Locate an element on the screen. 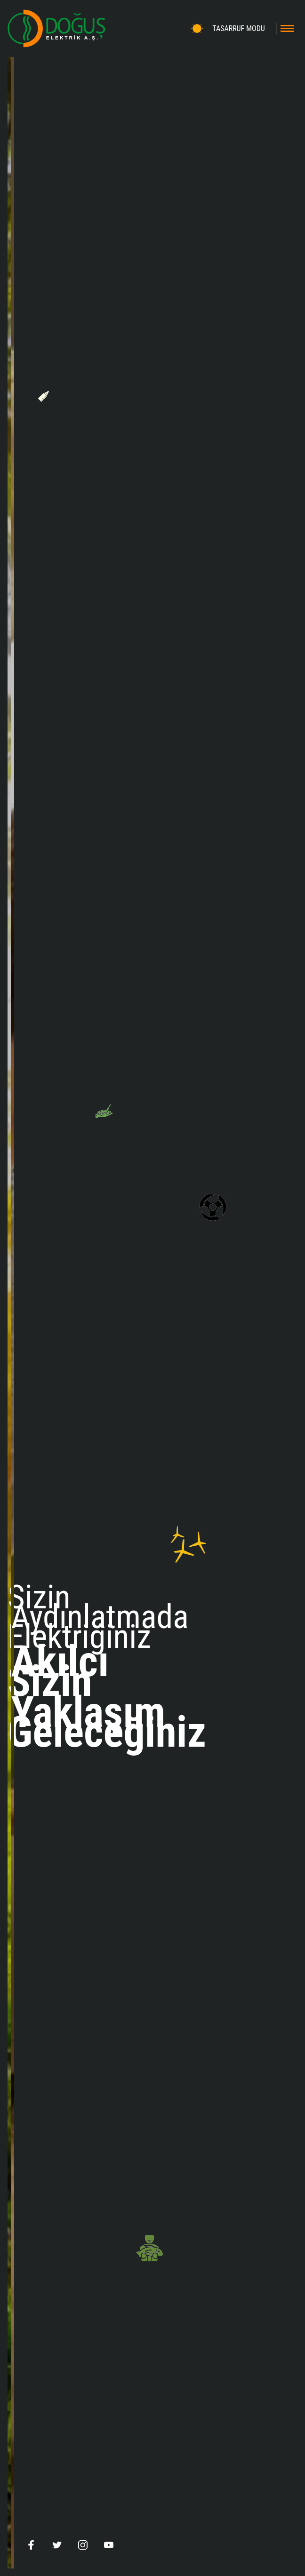 The width and height of the screenshot is (305, 2576). browse charcuterie or appetizer menu options is located at coordinates (104, 1112).